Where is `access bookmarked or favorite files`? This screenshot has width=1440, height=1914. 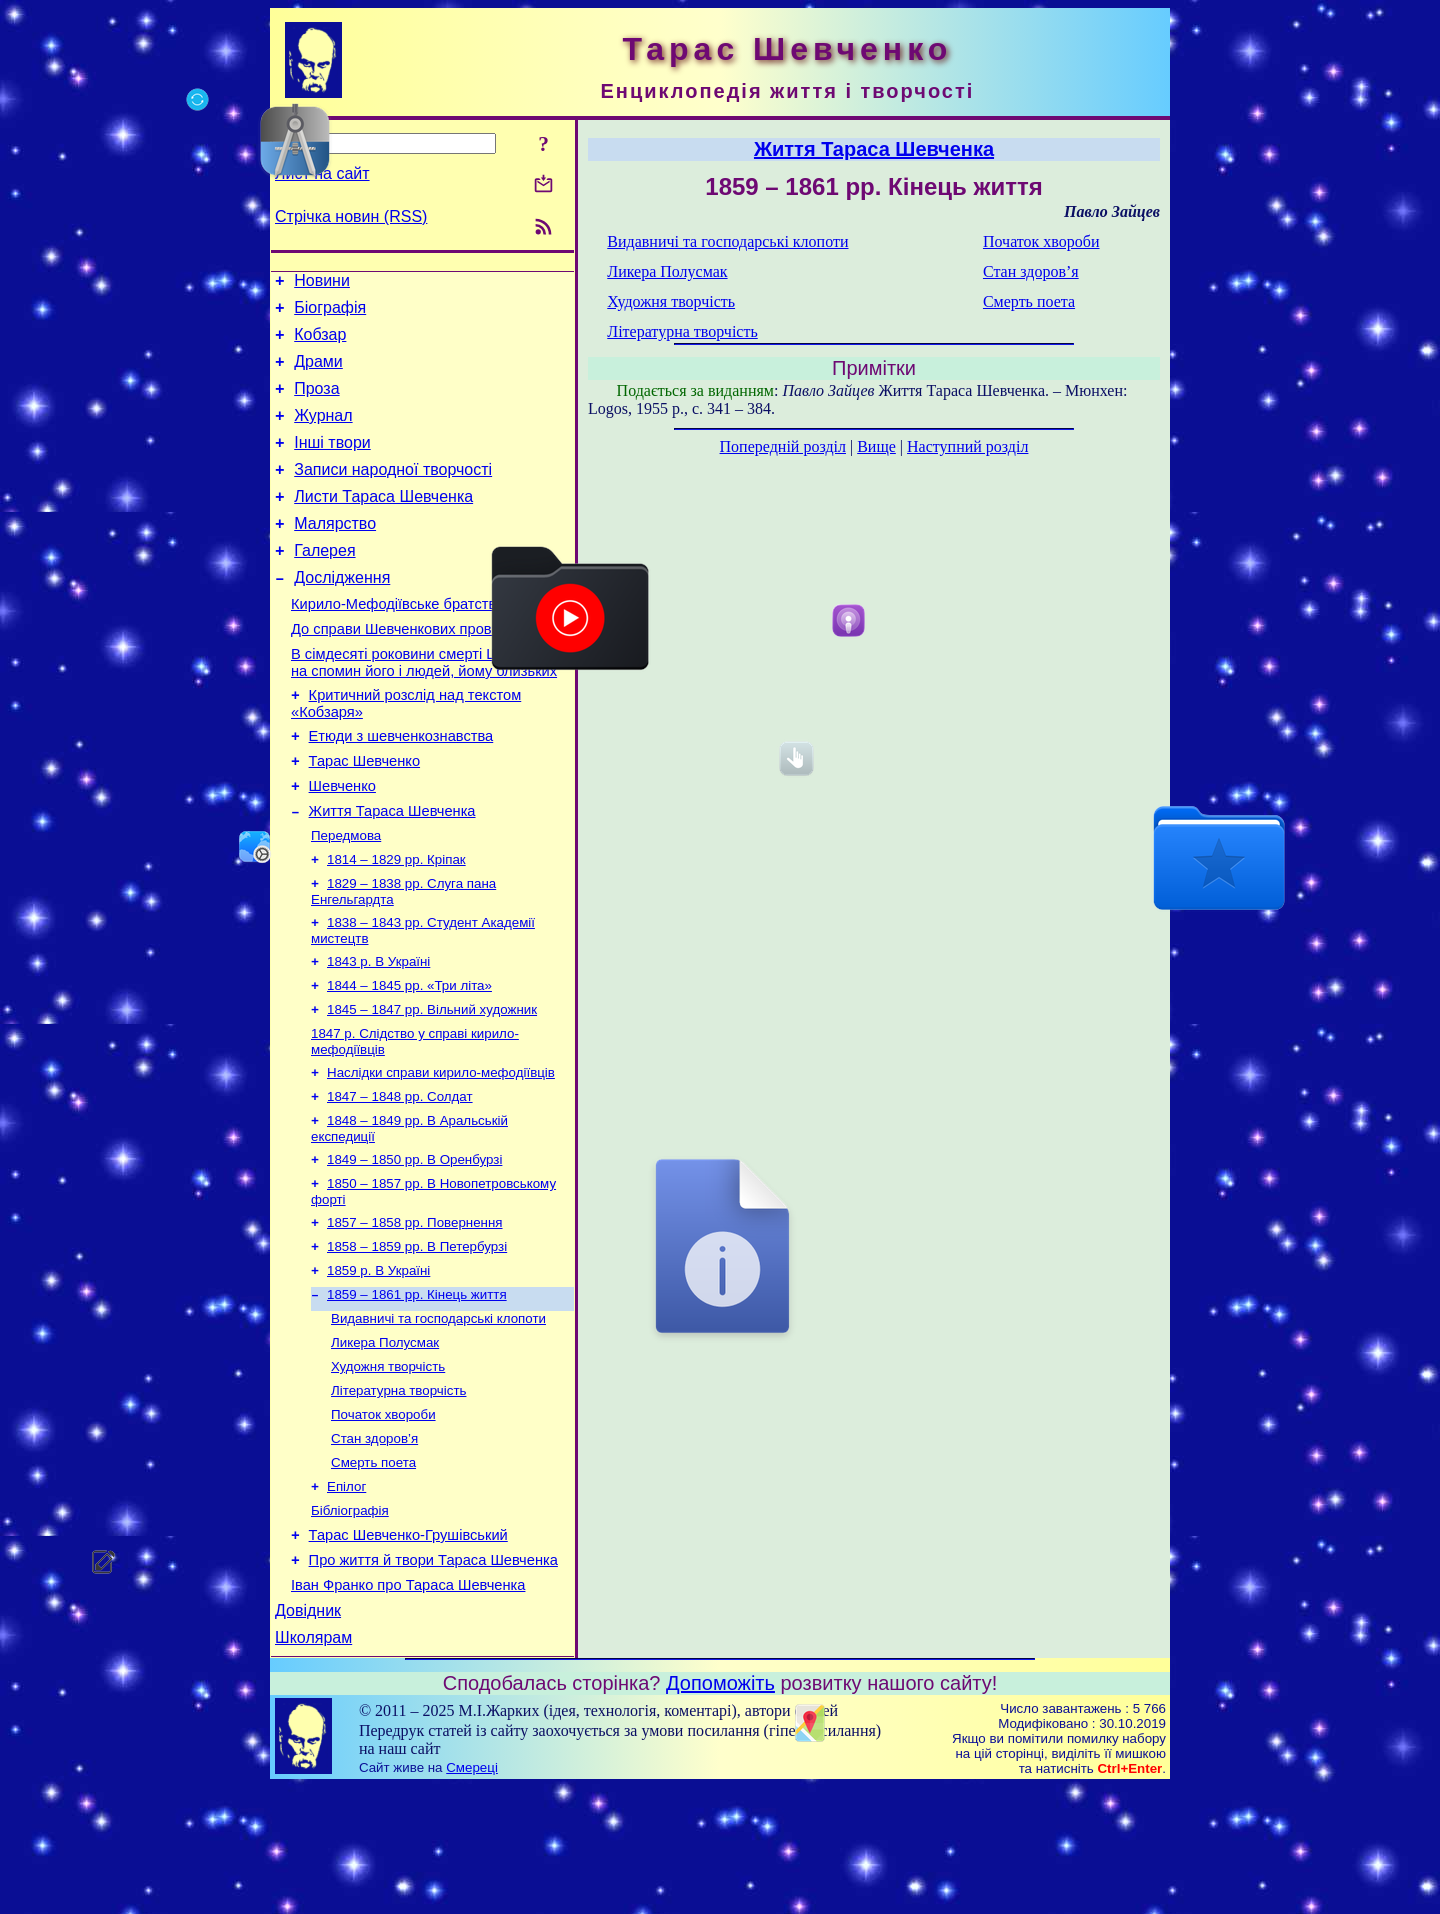
access bookmarked or favorite files is located at coordinates (1219, 858).